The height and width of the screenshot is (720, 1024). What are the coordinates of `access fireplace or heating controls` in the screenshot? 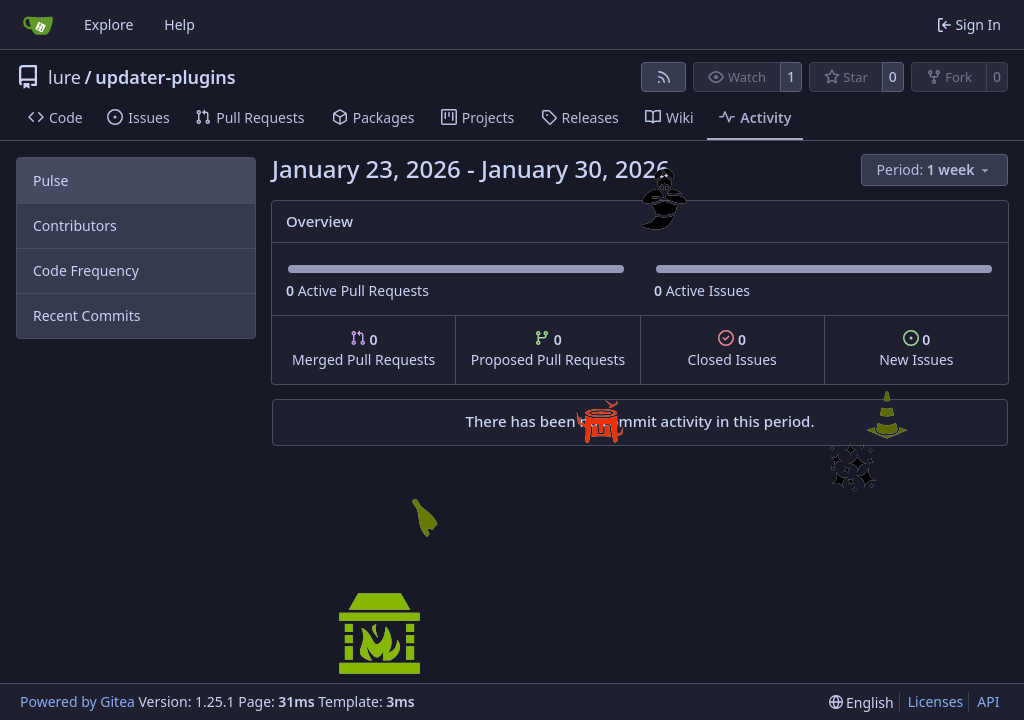 It's located at (379, 633).